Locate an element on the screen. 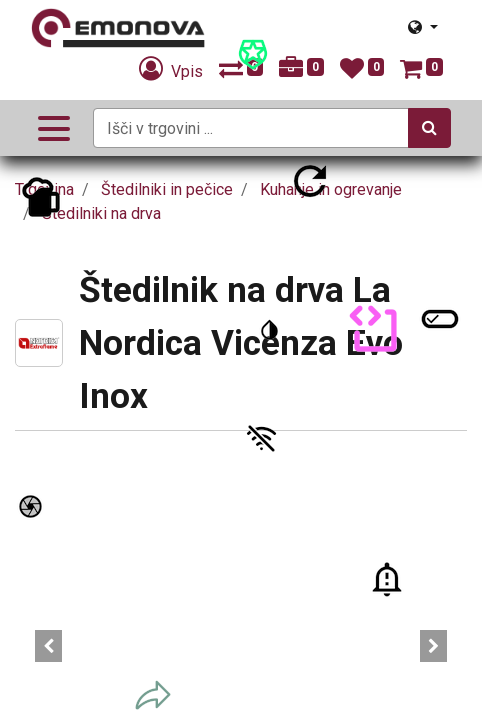 Image resolution: width=482 pixels, height=720 pixels. share content with others is located at coordinates (153, 697).